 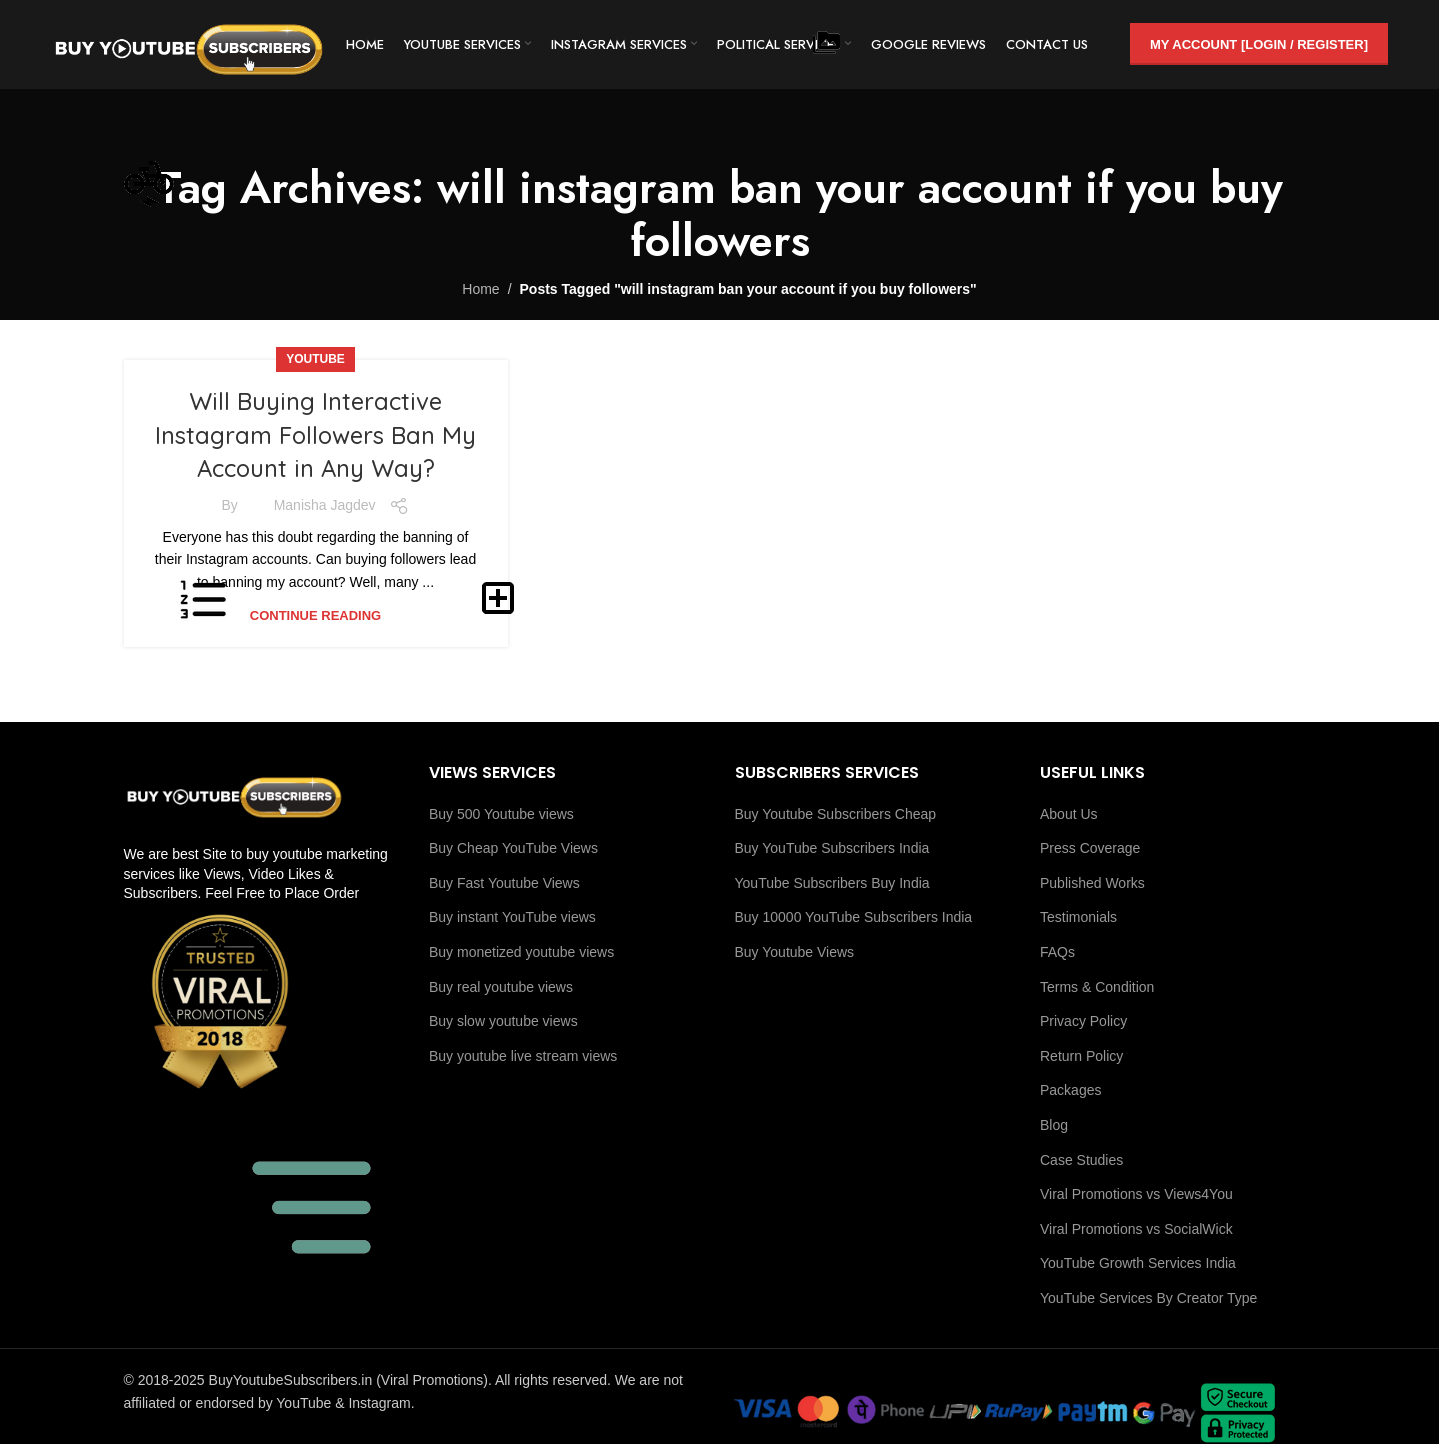 I want to click on view featured video content, so click(x=385, y=986).